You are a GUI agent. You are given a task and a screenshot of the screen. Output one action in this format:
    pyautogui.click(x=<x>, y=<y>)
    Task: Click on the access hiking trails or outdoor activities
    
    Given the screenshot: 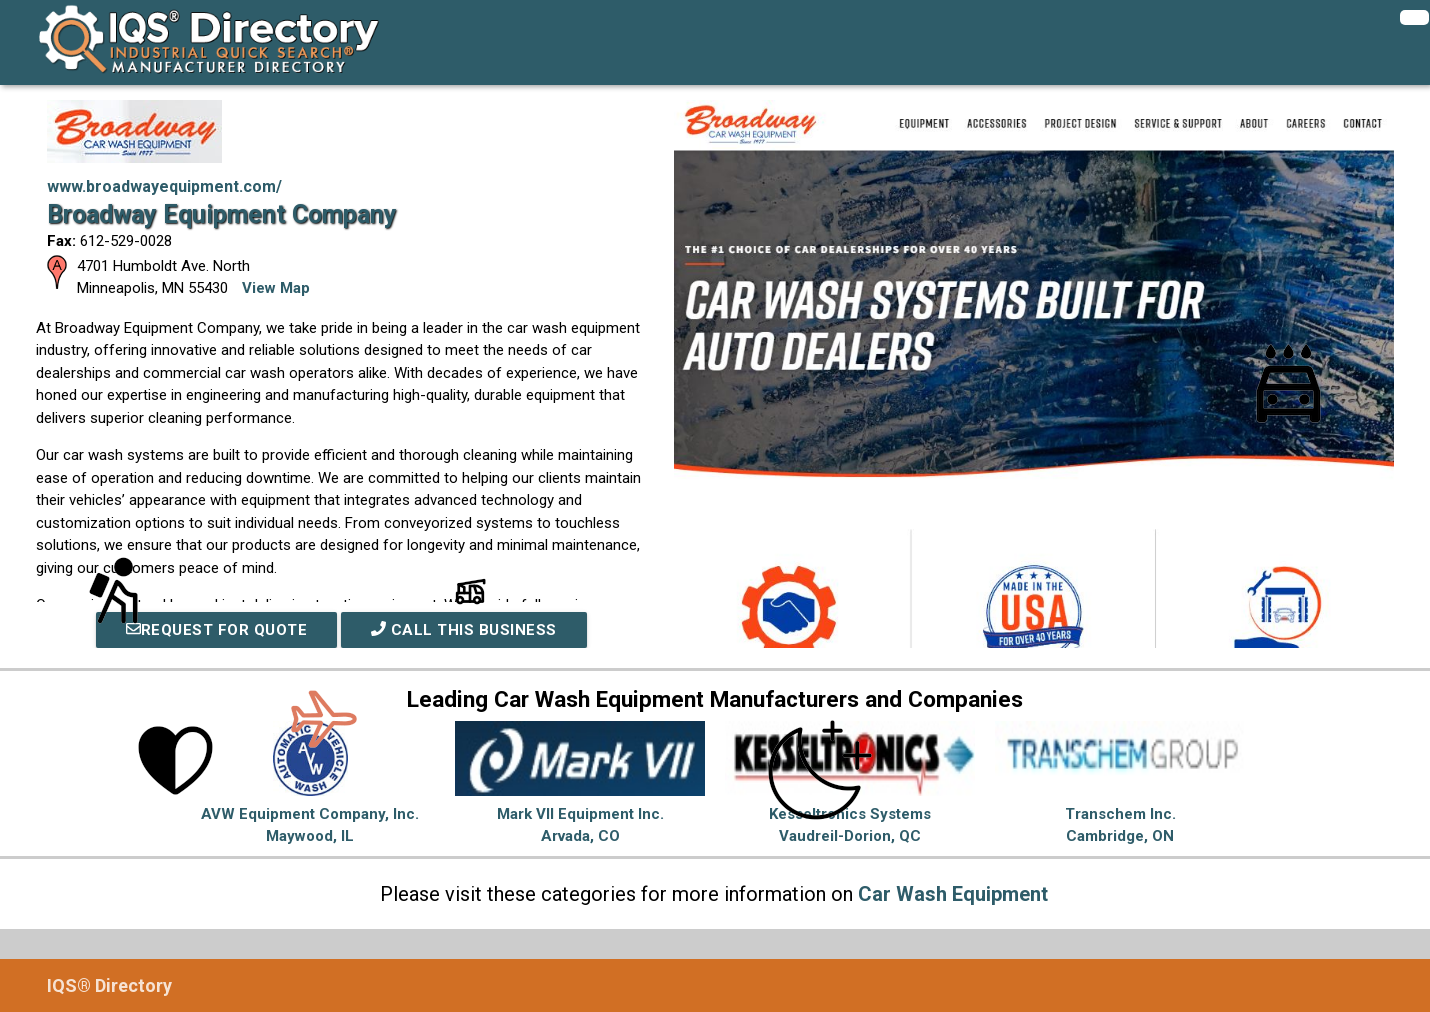 What is the action you would take?
    pyautogui.click(x=116, y=590)
    